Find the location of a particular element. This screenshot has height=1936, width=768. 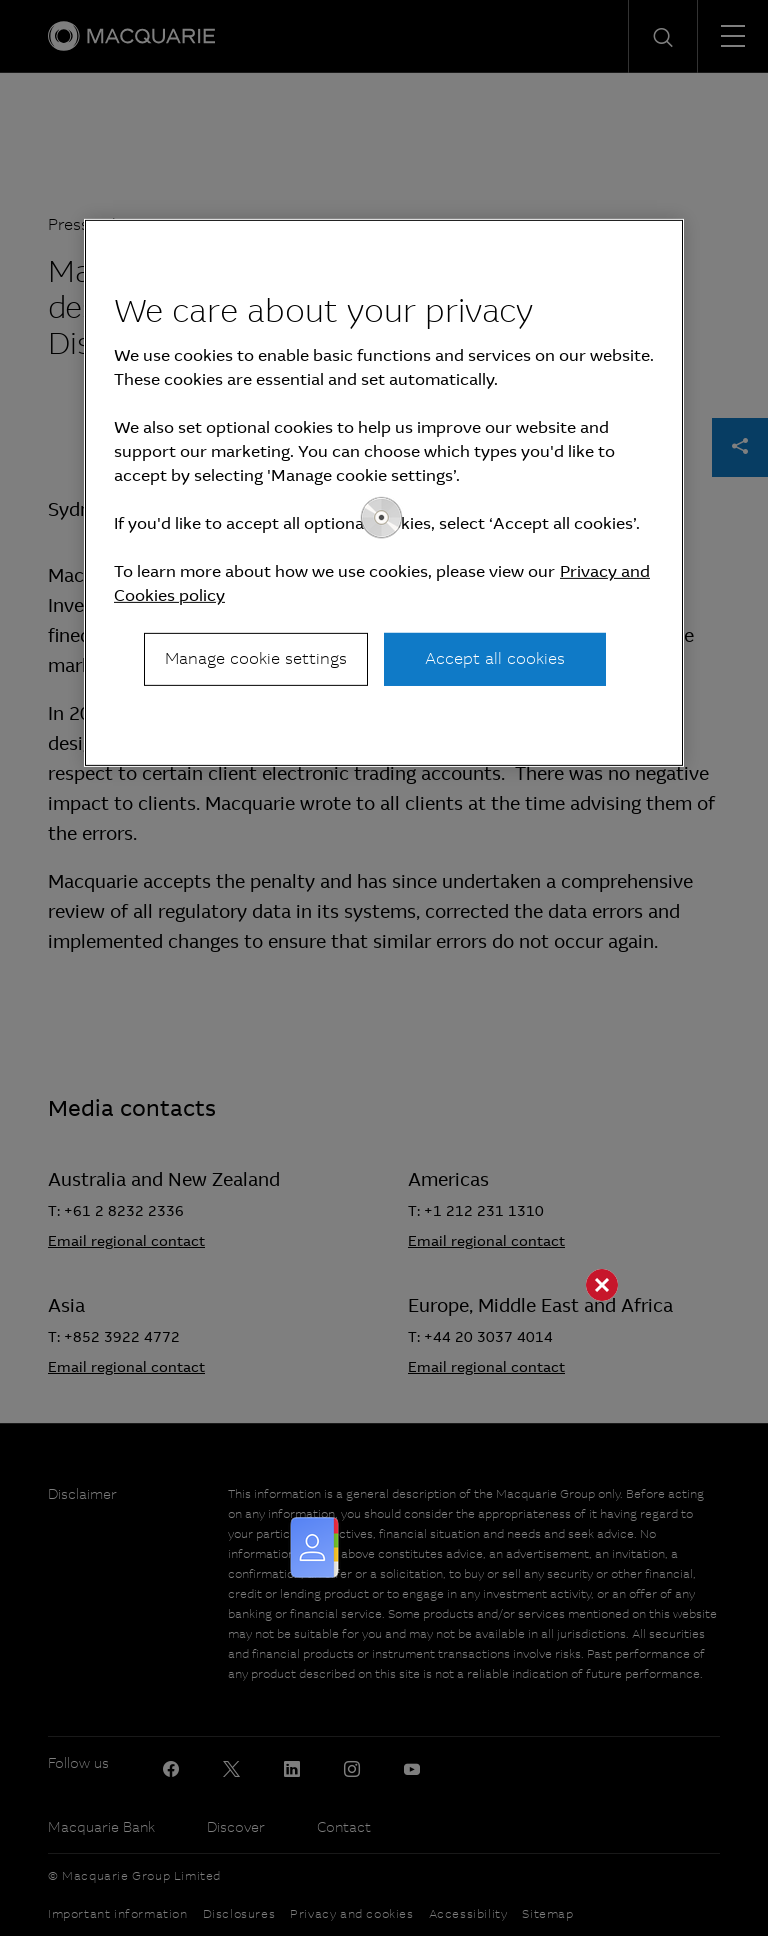

indicates a DVD-RAM disc or optical media device is located at coordinates (381, 517).